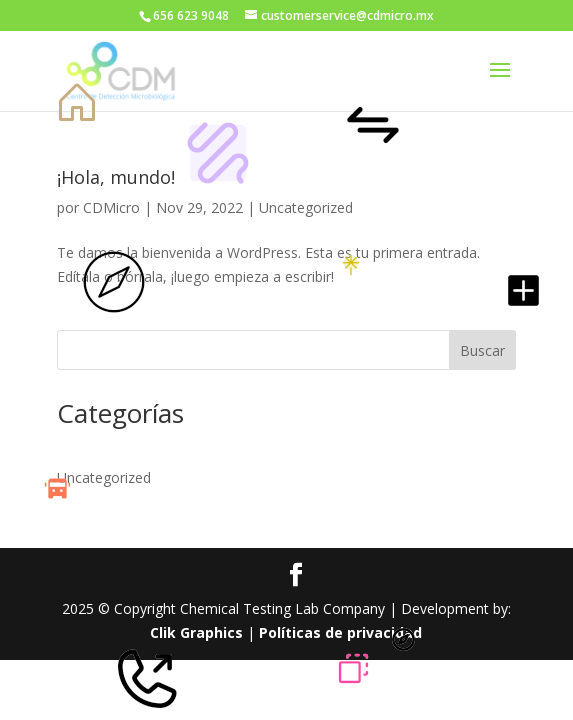 The height and width of the screenshot is (720, 573). I want to click on open navigation or directions, so click(403, 639).